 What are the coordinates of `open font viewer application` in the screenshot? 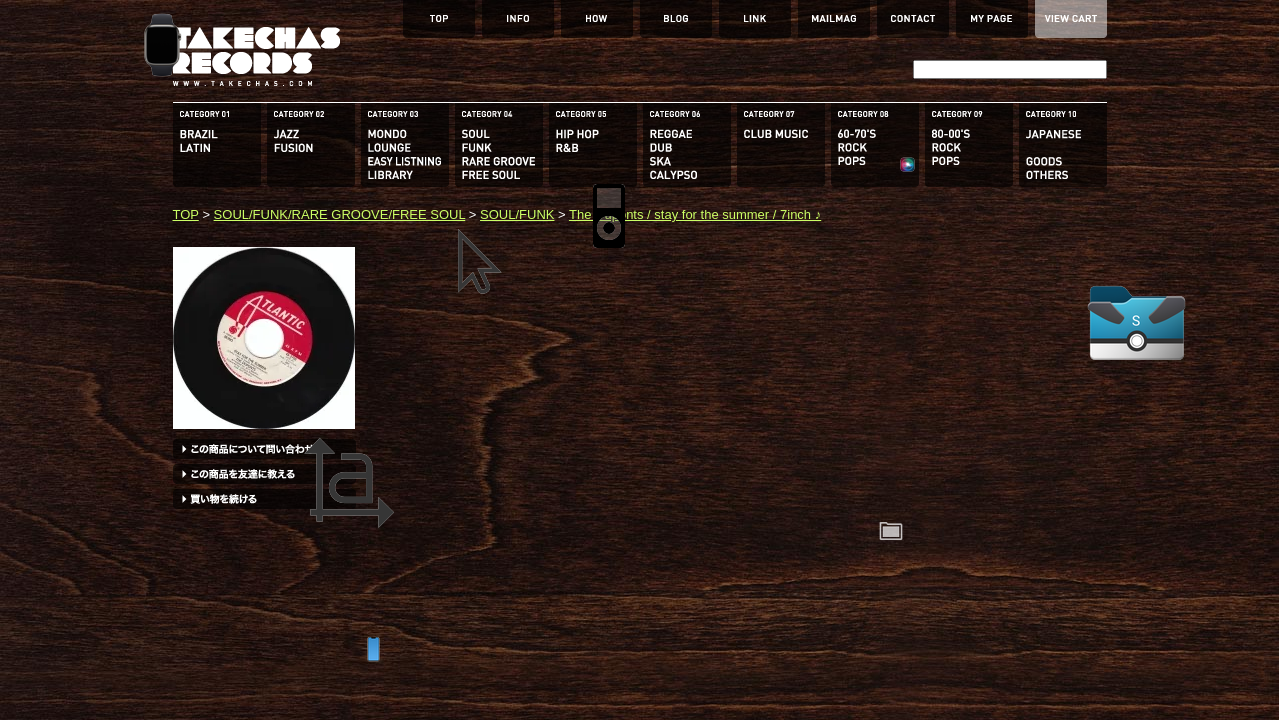 It's located at (347, 484).